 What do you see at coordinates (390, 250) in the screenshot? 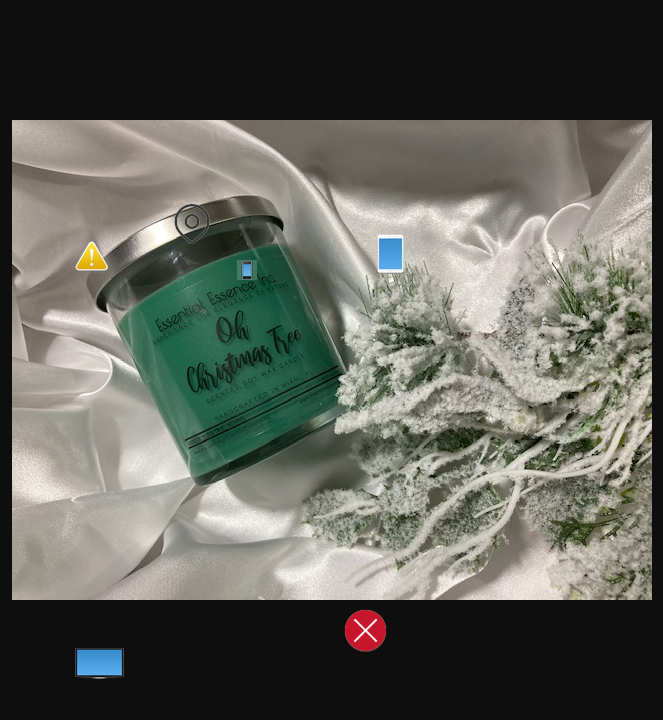
I see `iPad Mini 3 device with cellular connectivity` at bounding box center [390, 250].